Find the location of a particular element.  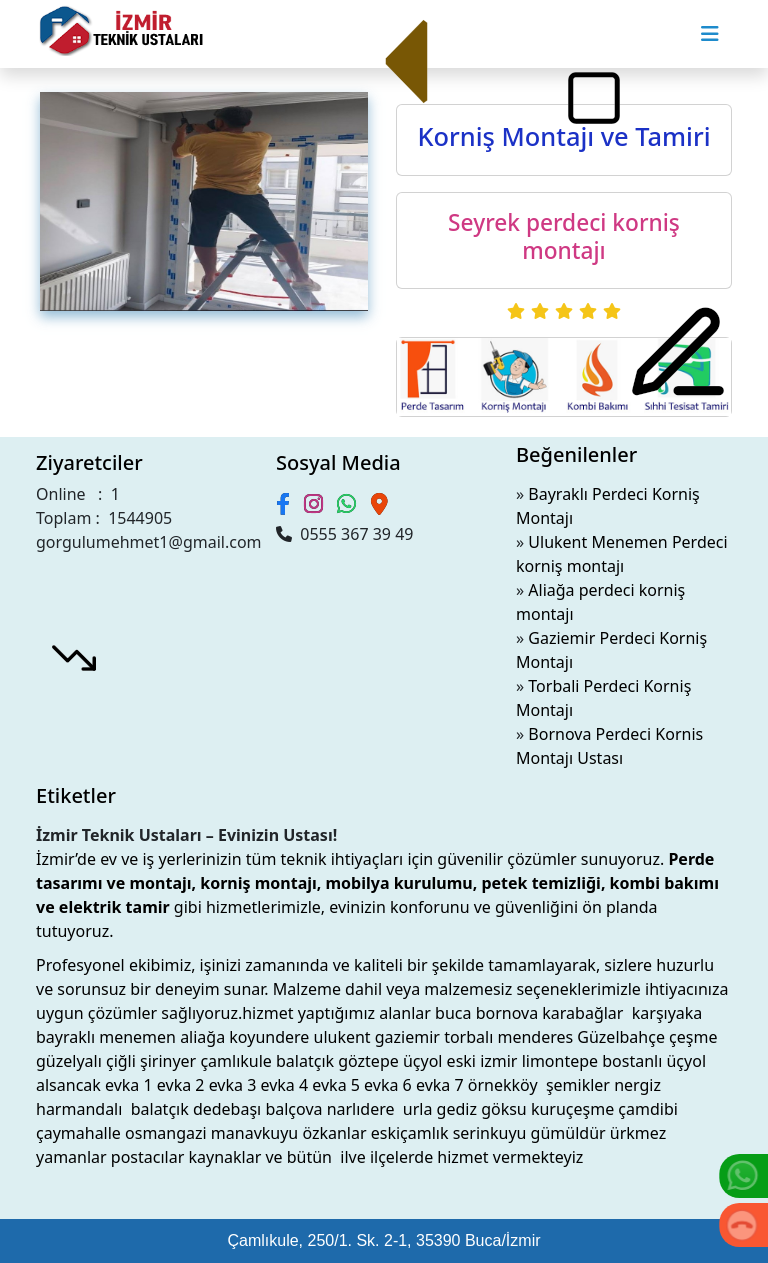

indicates a downward trend or declining metrics is located at coordinates (74, 658).